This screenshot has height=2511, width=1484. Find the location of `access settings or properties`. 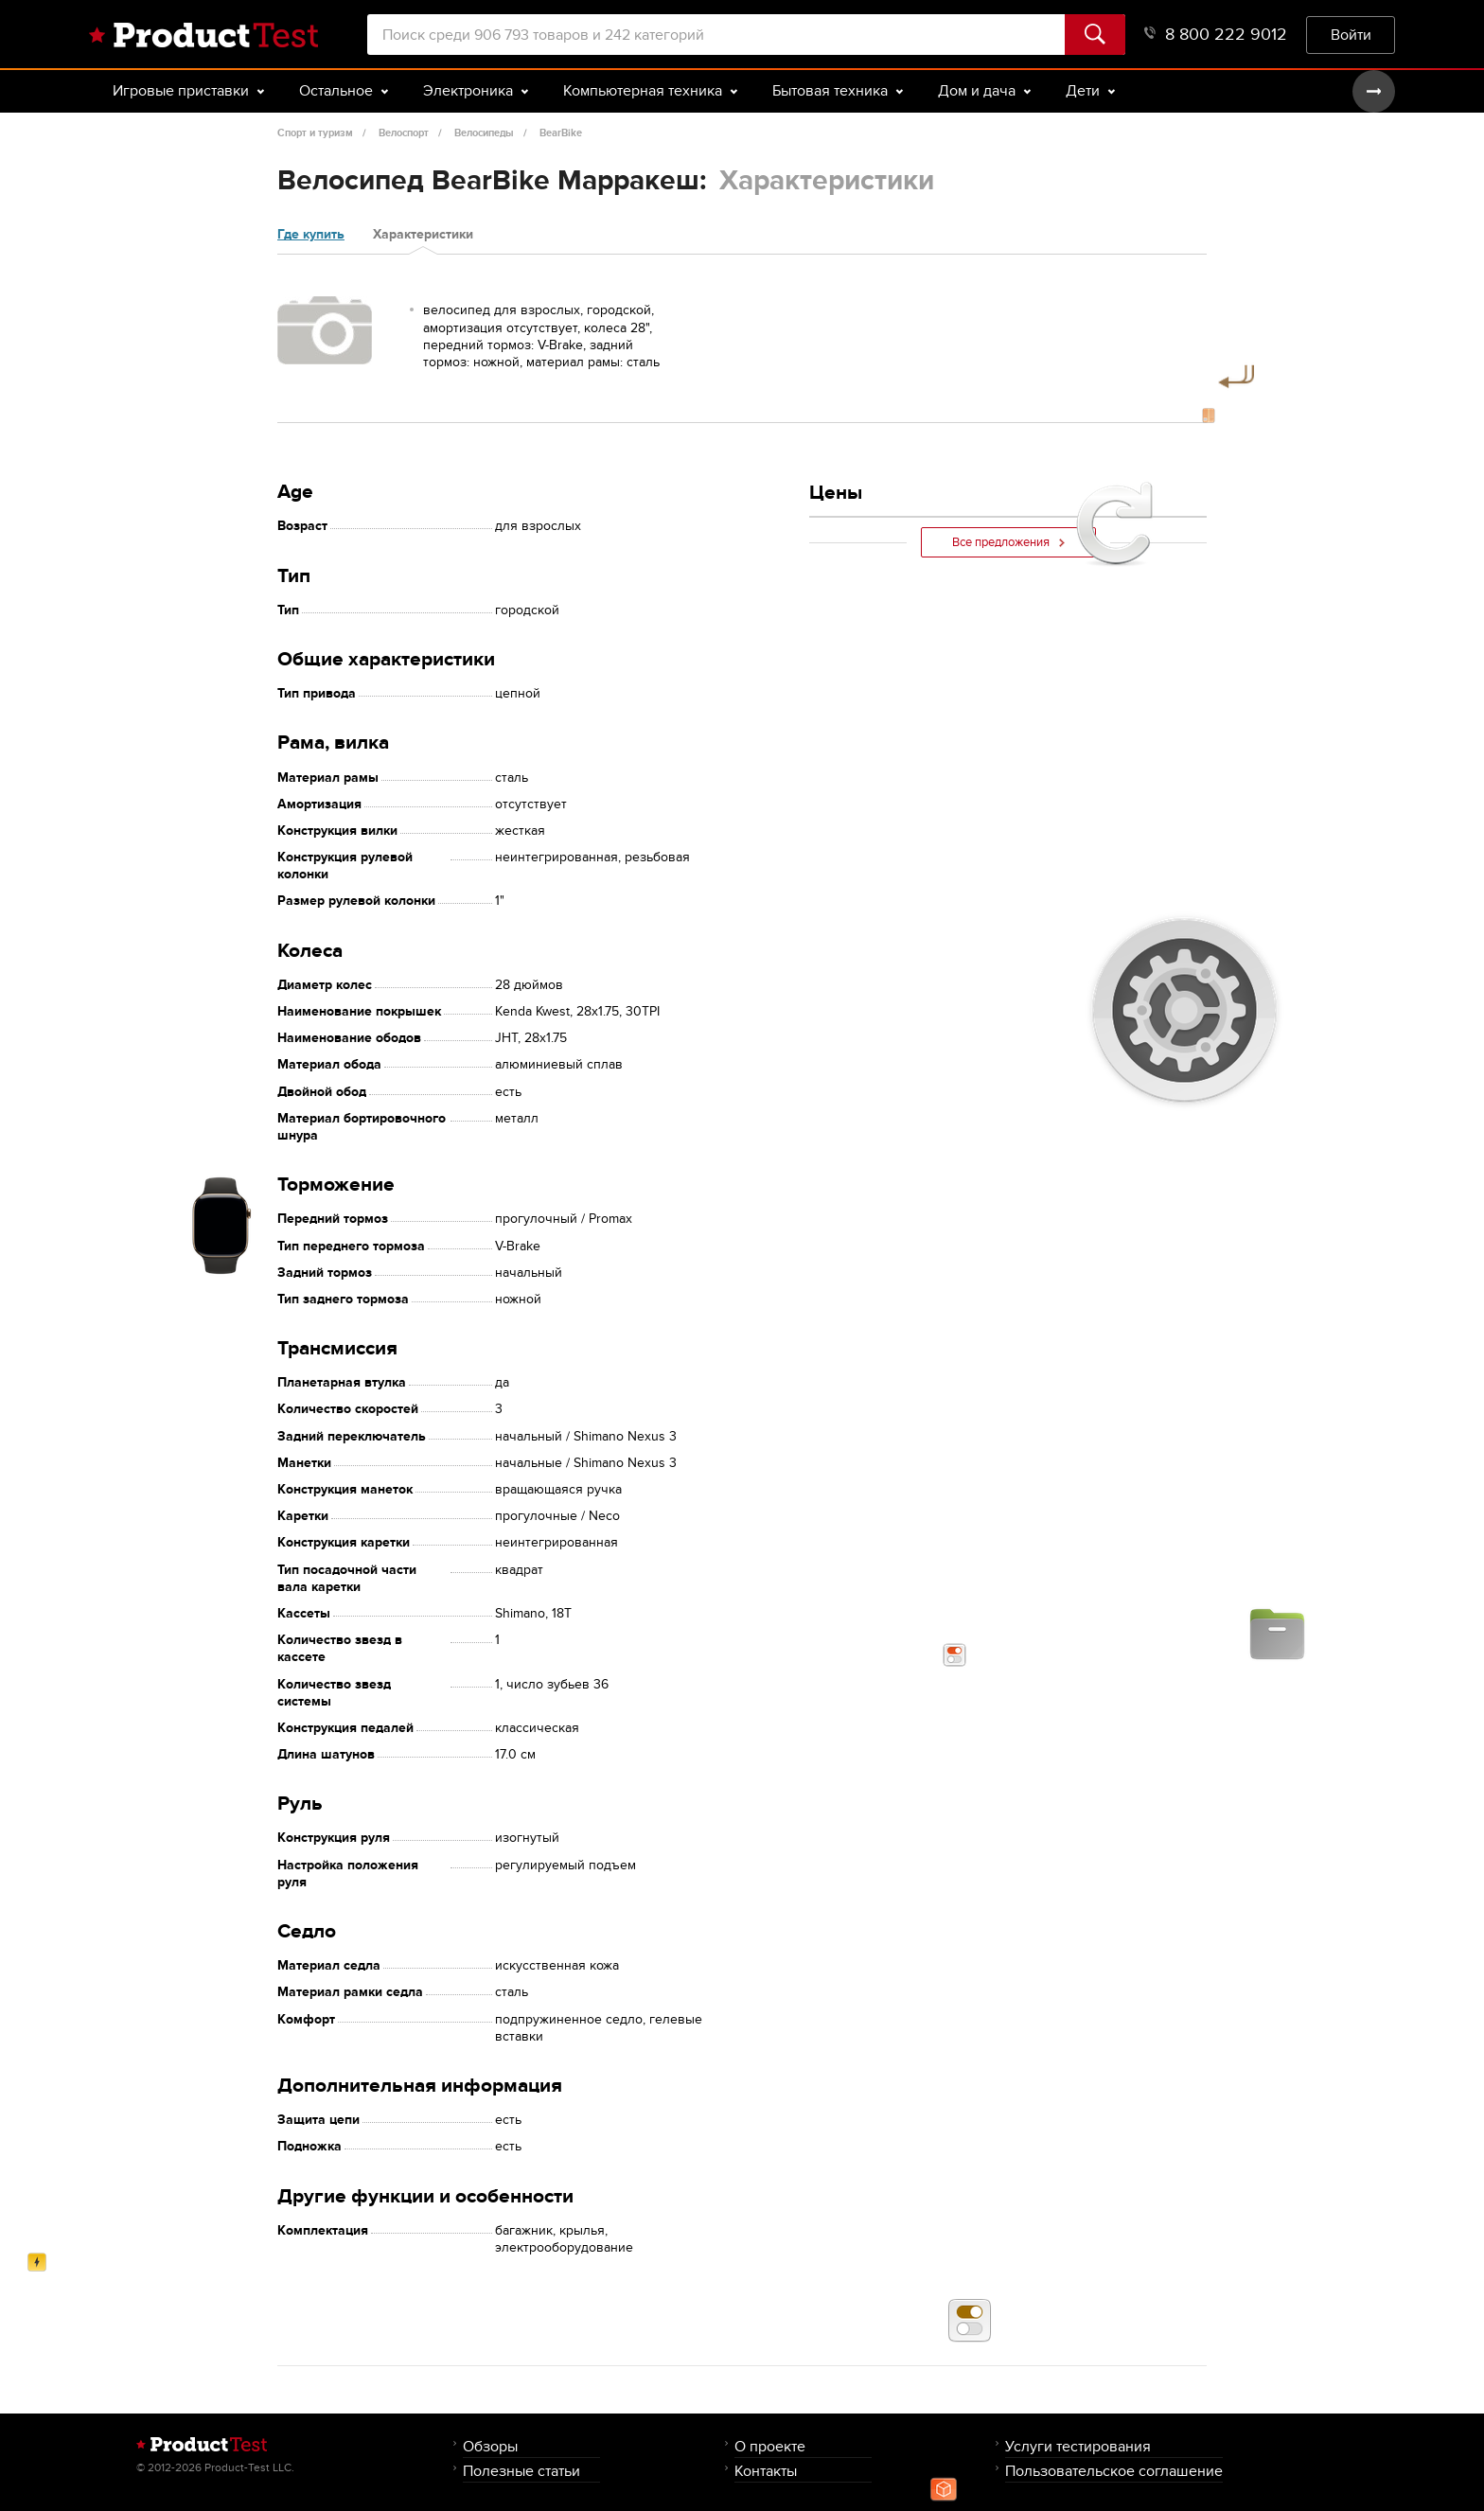

access settings or properties is located at coordinates (1184, 1010).